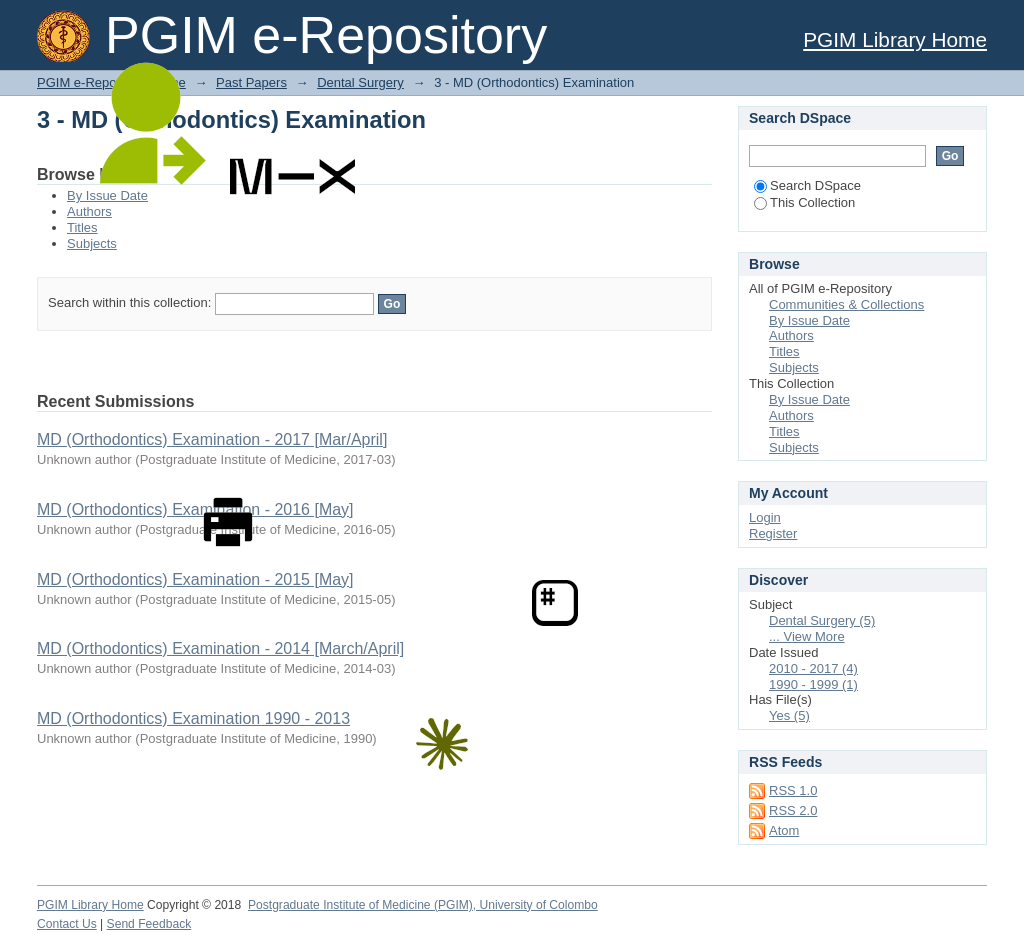 This screenshot has width=1024, height=935. Describe the element at coordinates (555, 603) in the screenshot. I see `open stackedit markdown editor` at that location.